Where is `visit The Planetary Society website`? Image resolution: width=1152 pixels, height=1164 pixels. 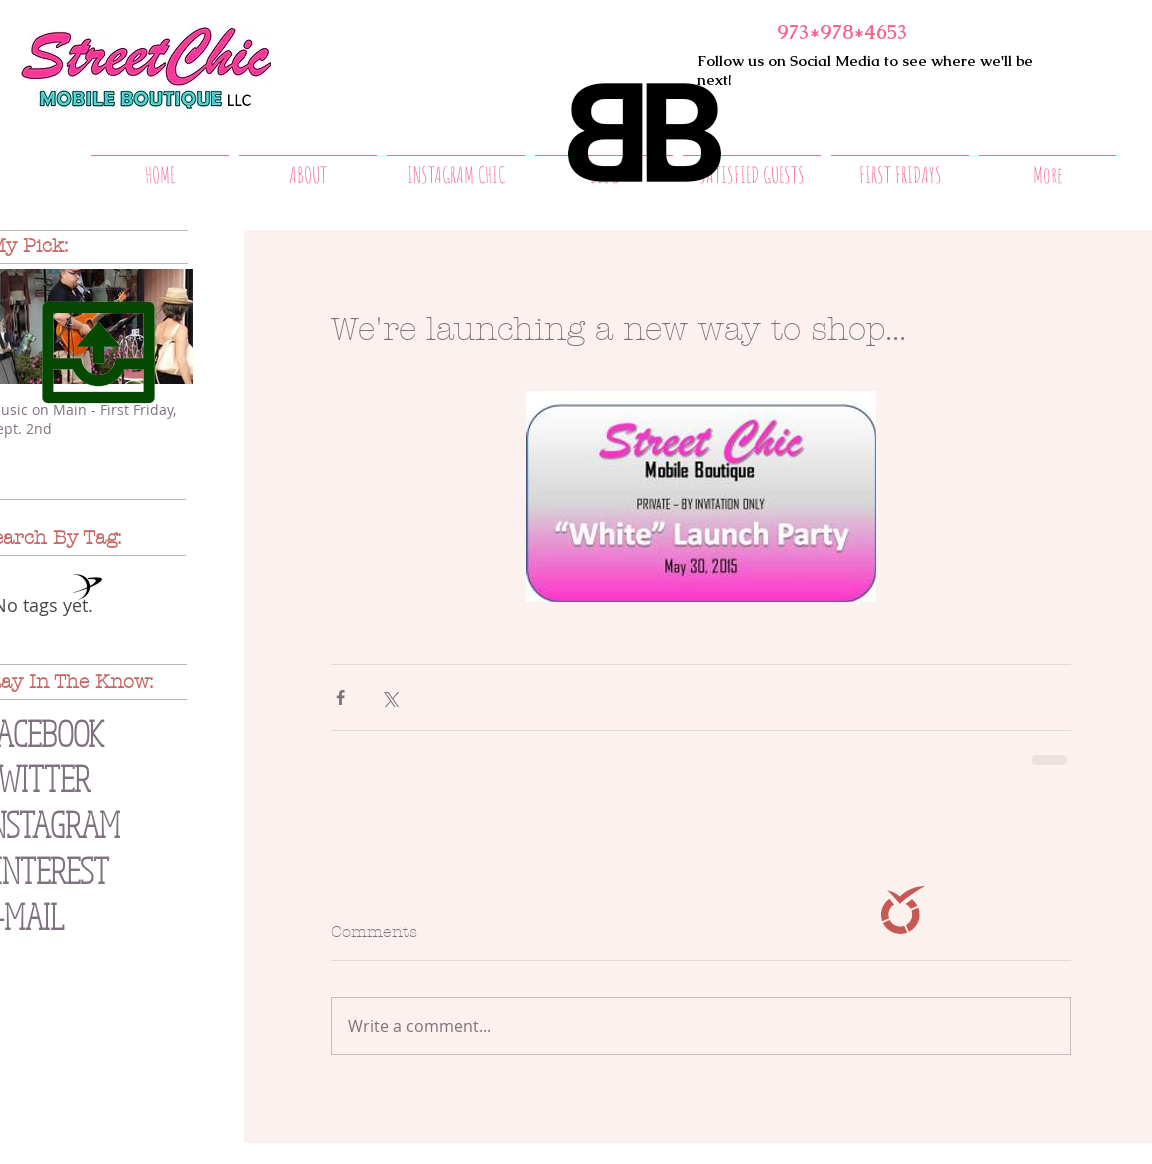
visit The Planetary Society website is located at coordinates (87, 587).